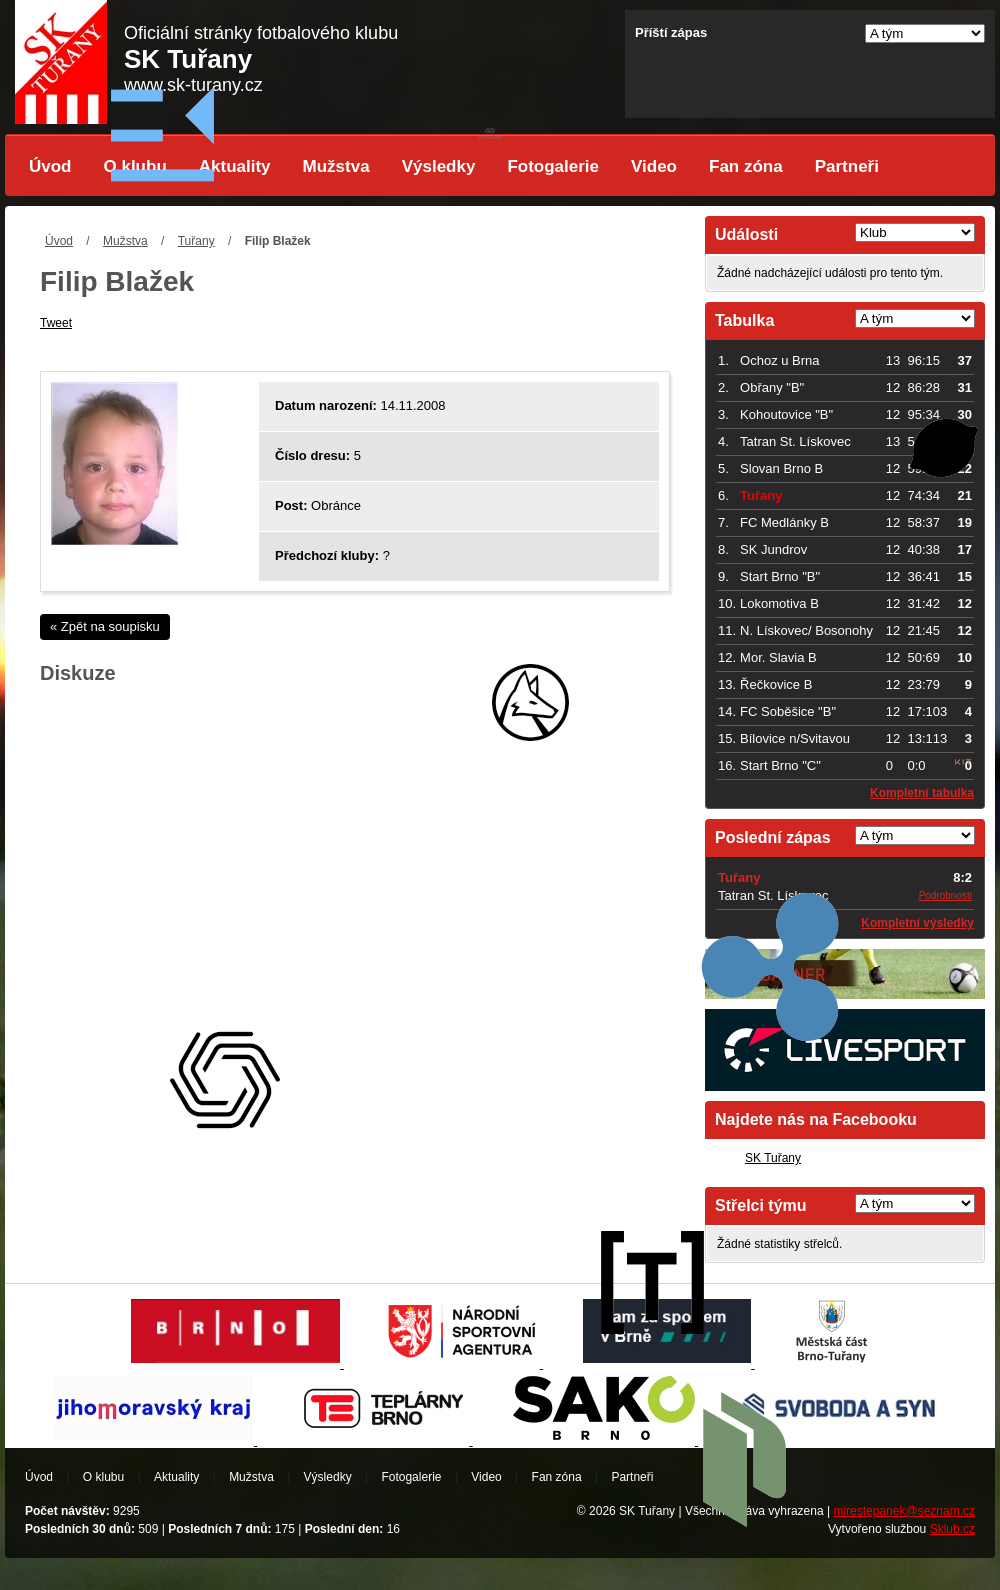 The width and height of the screenshot is (1000, 1590). What do you see at coordinates (225, 1080) in the screenshot?
I see `plume app or service logo` at bounding box center [225, 1080].